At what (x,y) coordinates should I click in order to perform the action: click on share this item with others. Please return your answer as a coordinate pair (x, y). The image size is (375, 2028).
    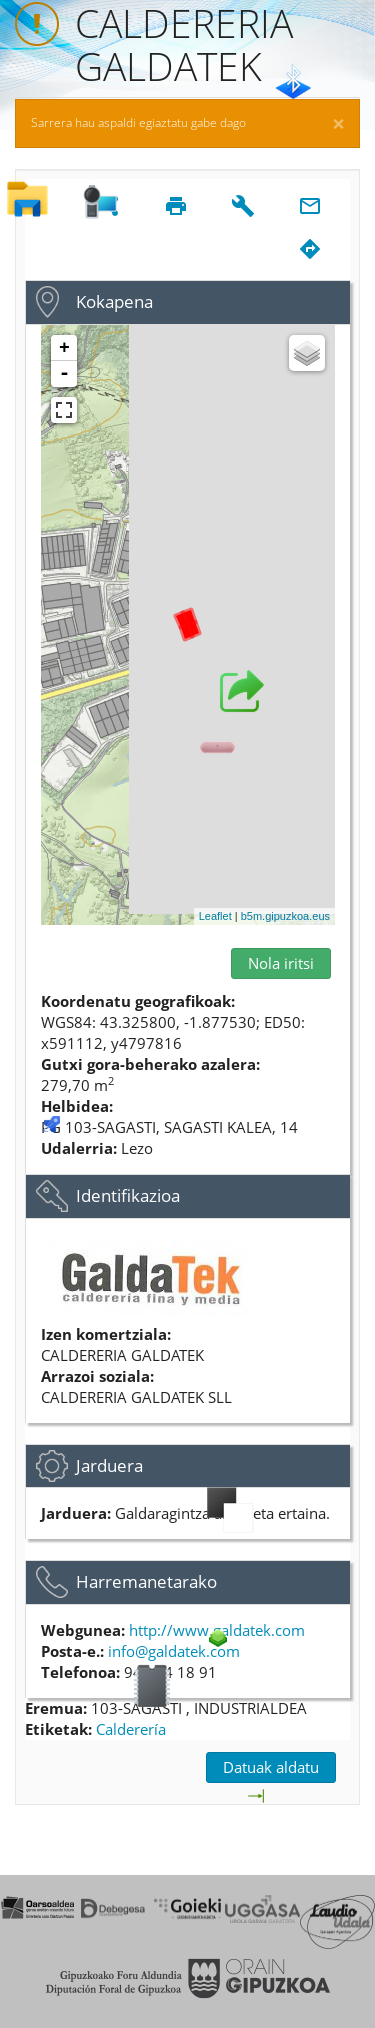
    Looking at the image, I should click on (241, 691).